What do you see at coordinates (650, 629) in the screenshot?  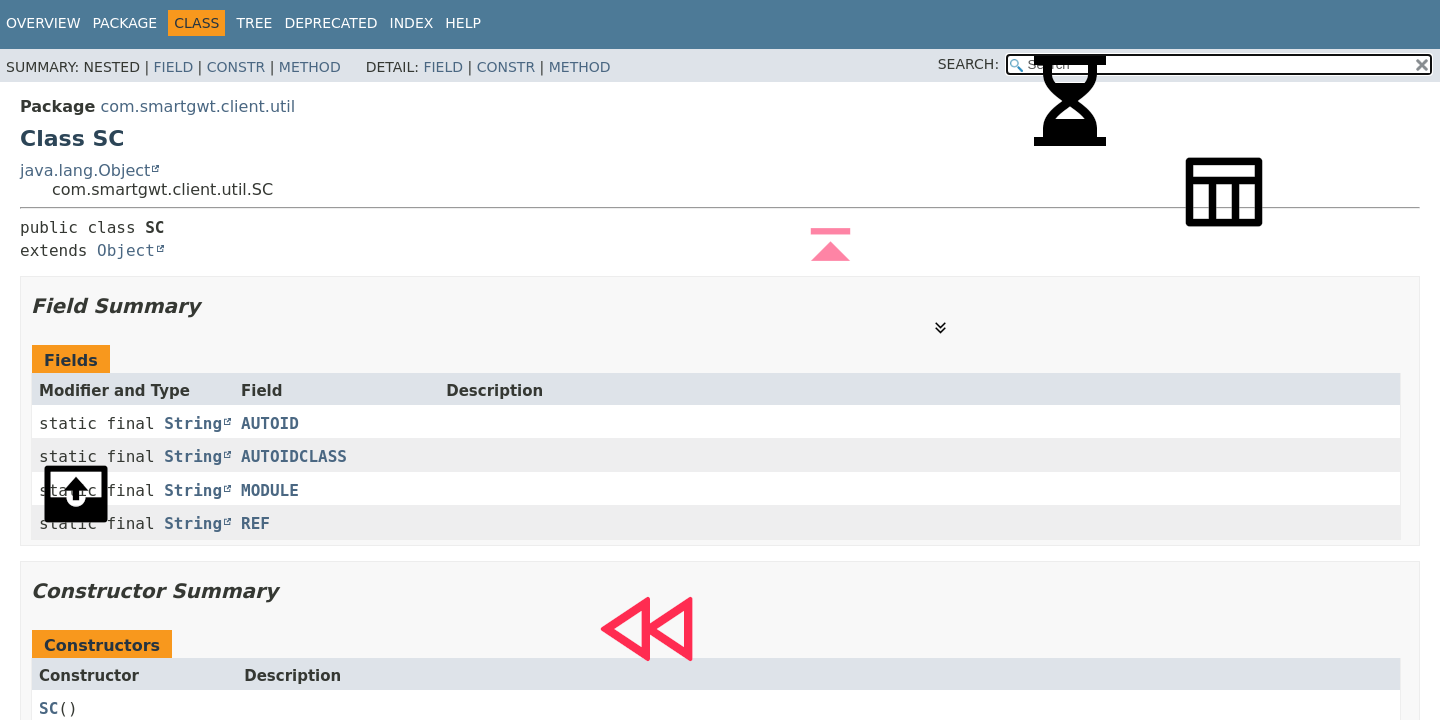 I see `rewind media to the beginning` at bounding box center [650, 629].